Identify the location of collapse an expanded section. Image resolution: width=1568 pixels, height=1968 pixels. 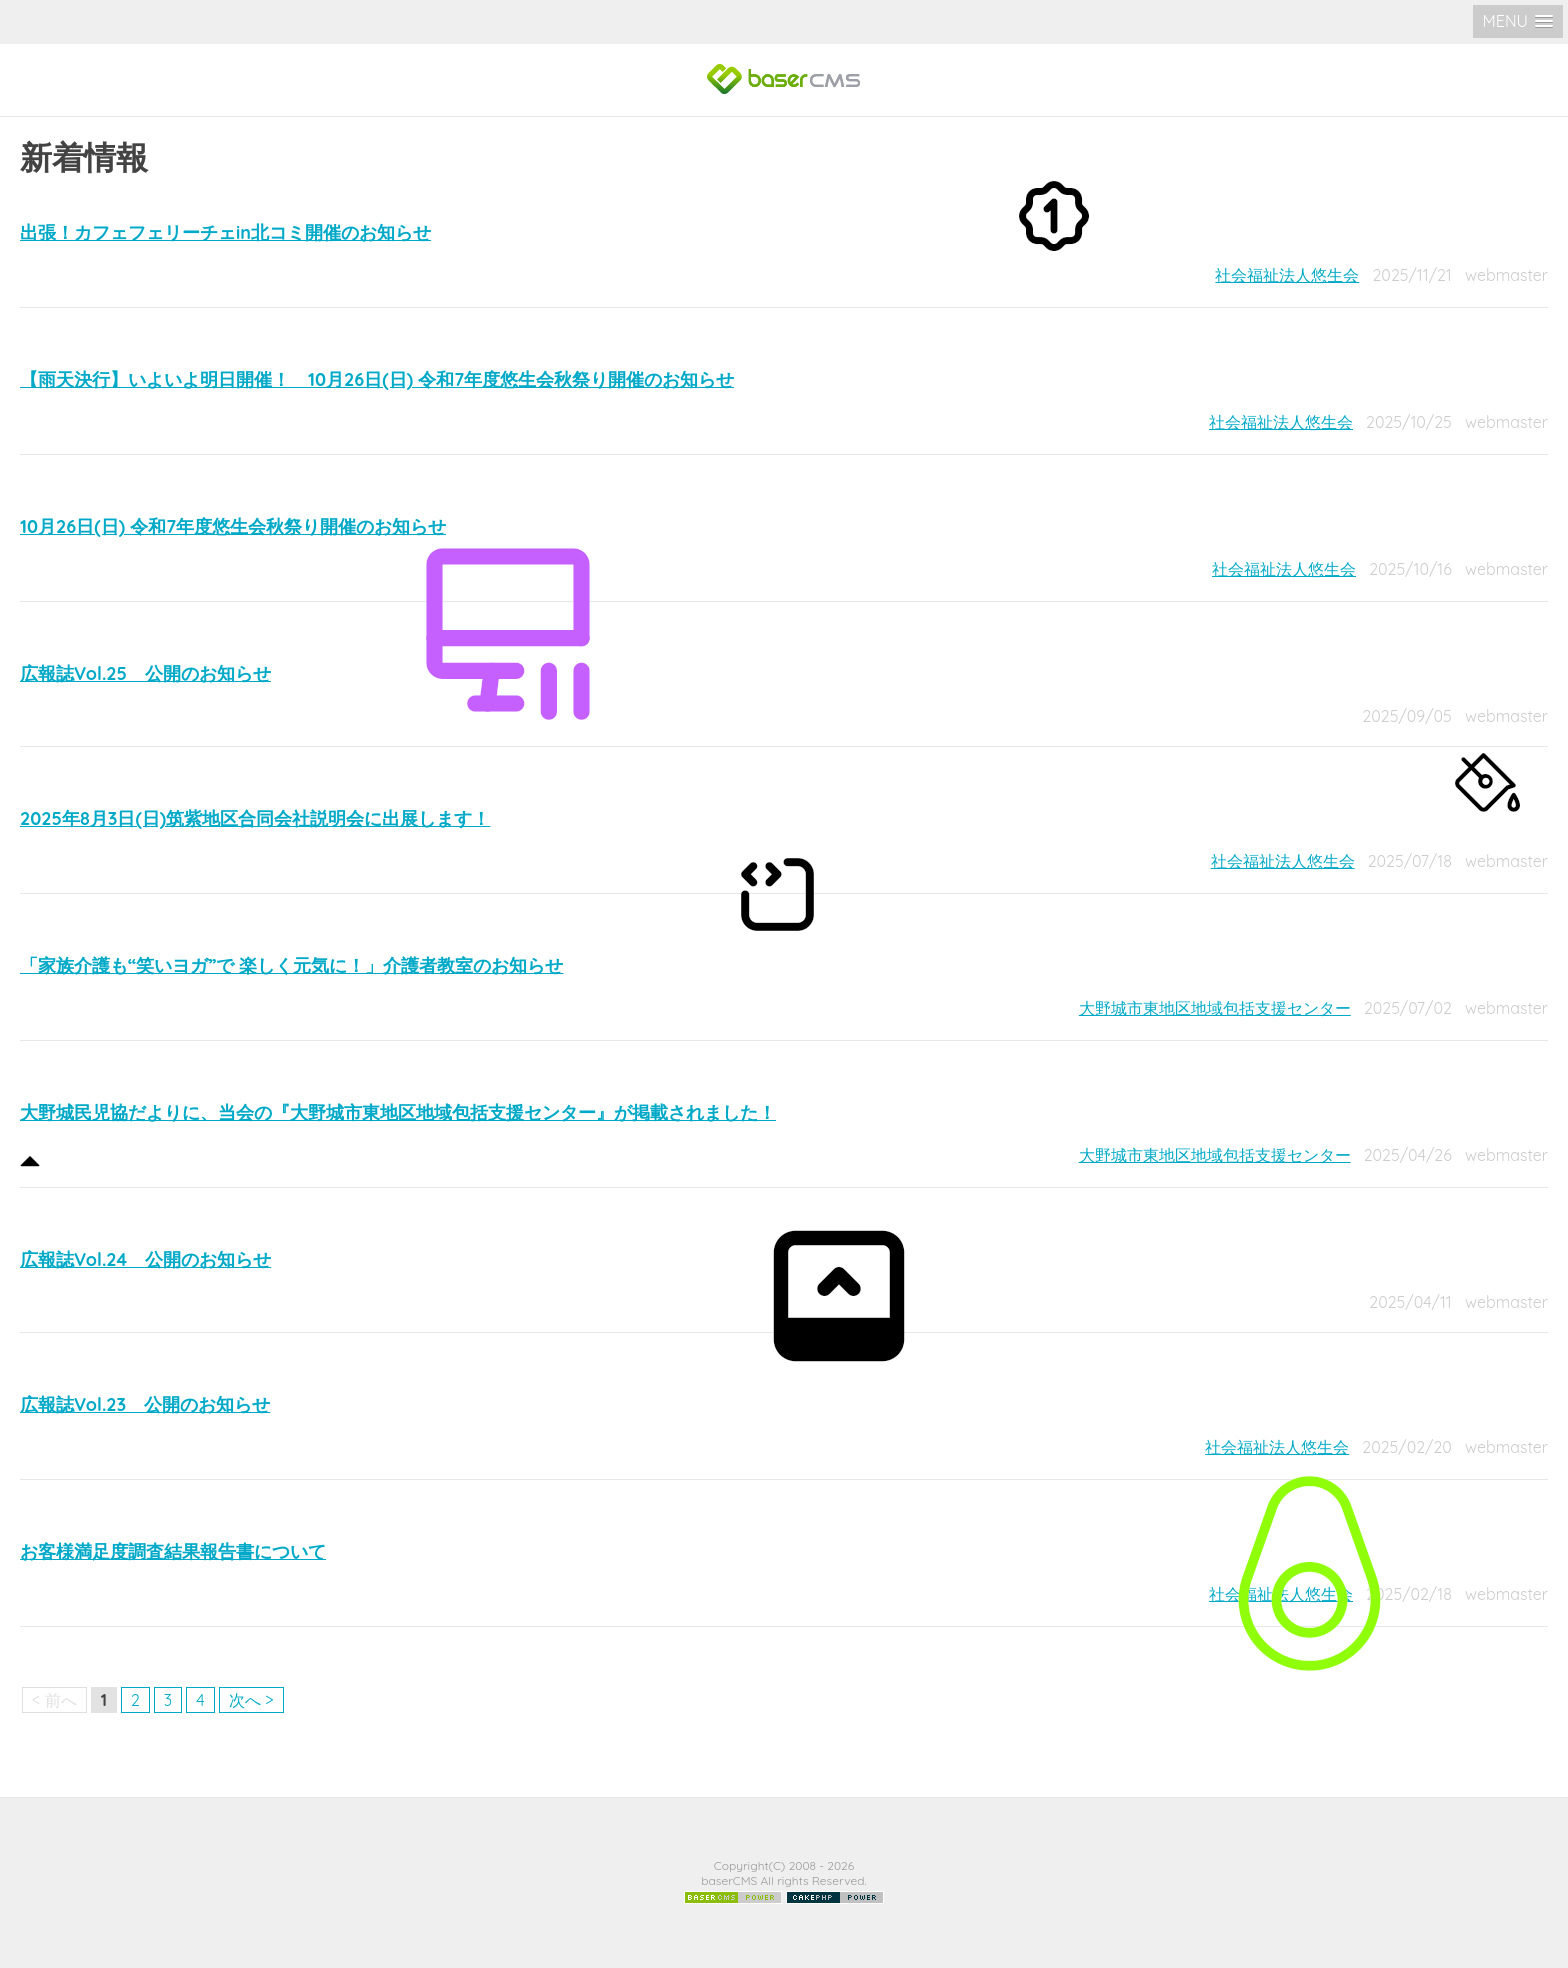
(30, 1161).